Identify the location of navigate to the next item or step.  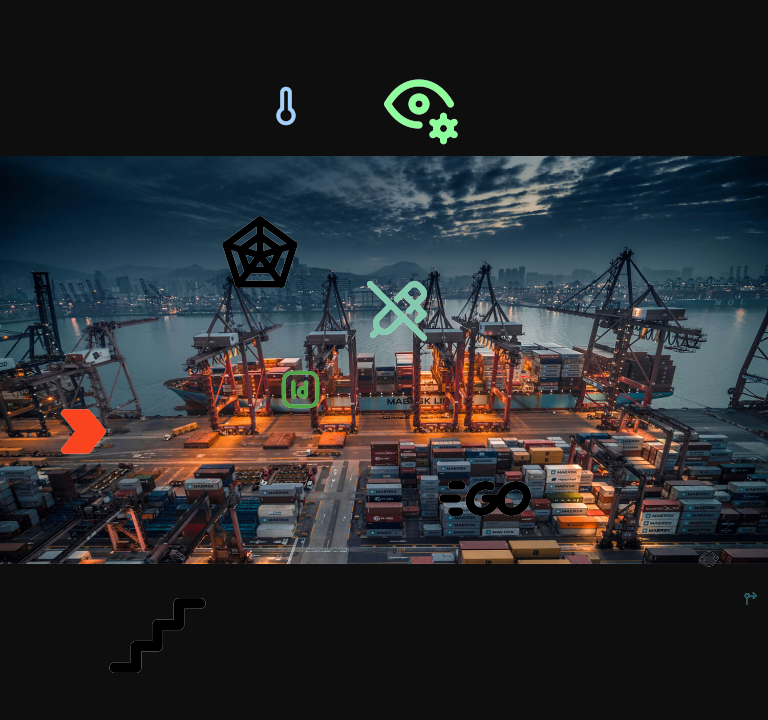
(83, 431).